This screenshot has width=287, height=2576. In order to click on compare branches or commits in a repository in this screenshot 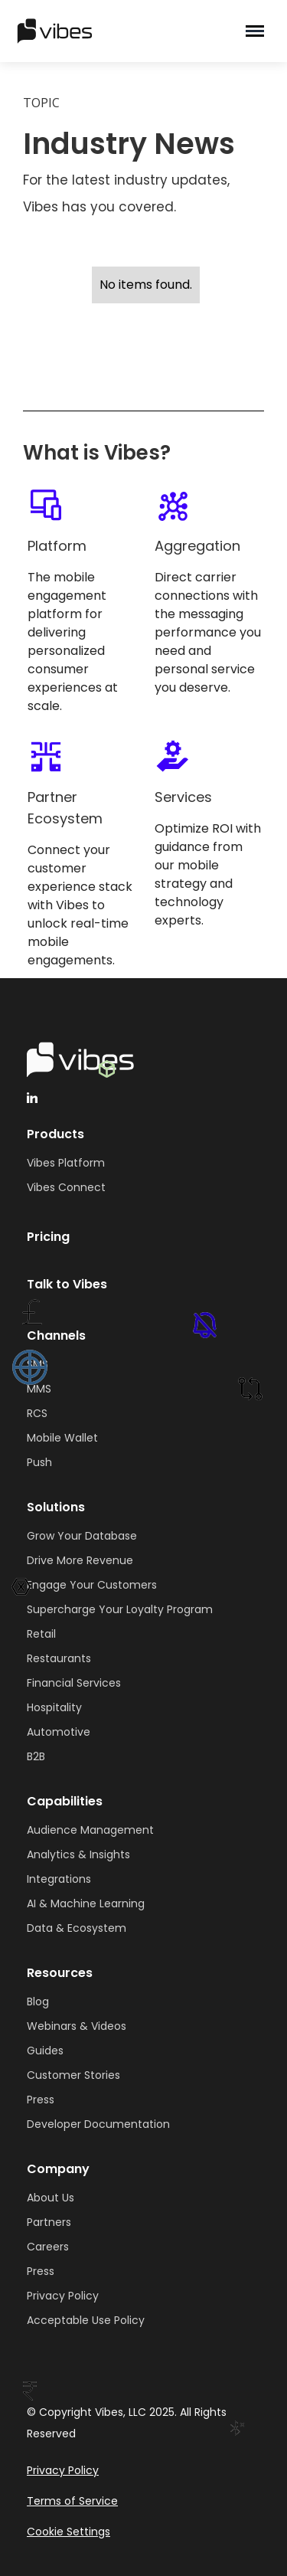, I will do `click(250, 1389)`.